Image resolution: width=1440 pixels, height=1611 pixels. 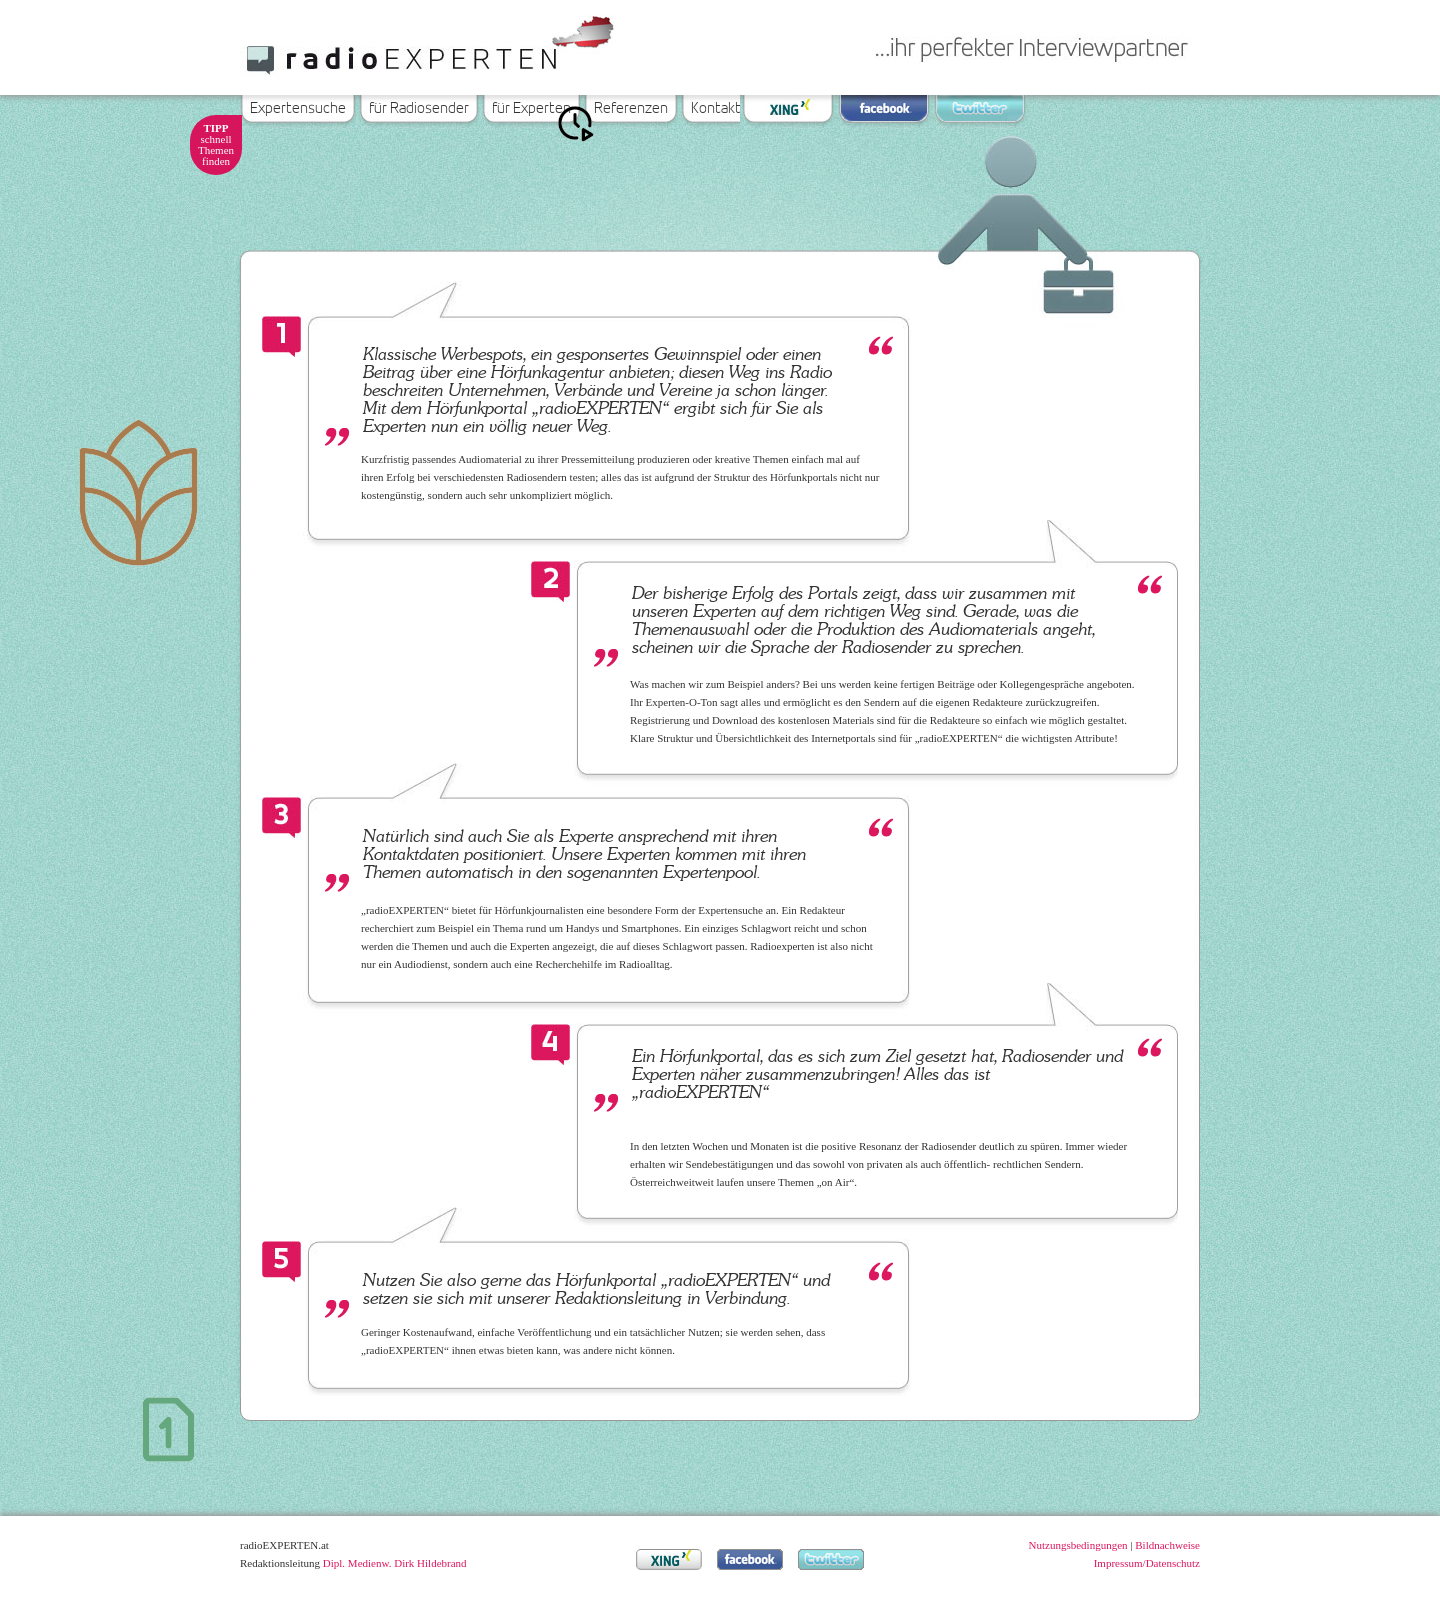 What do you see at coordinates (138, 495) in the screenshot?
I see `indicates grain or wheat content in food items` at bounding box center [138, 495].